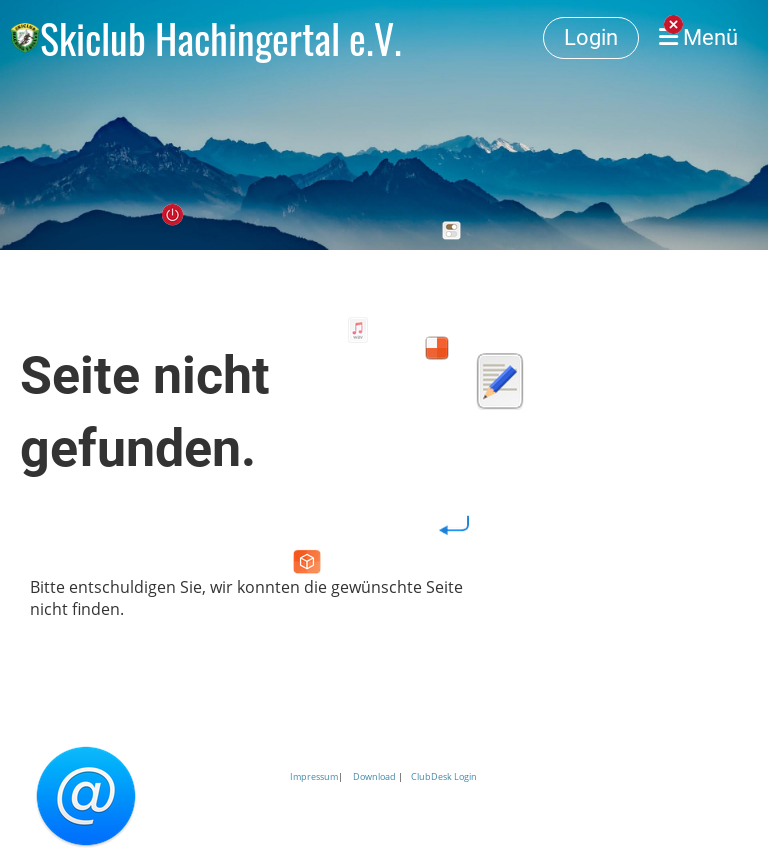 Image resolution: width=768 pixels, height=853 pixels. I want to click on an audio file in wav format, so click(358, 330).